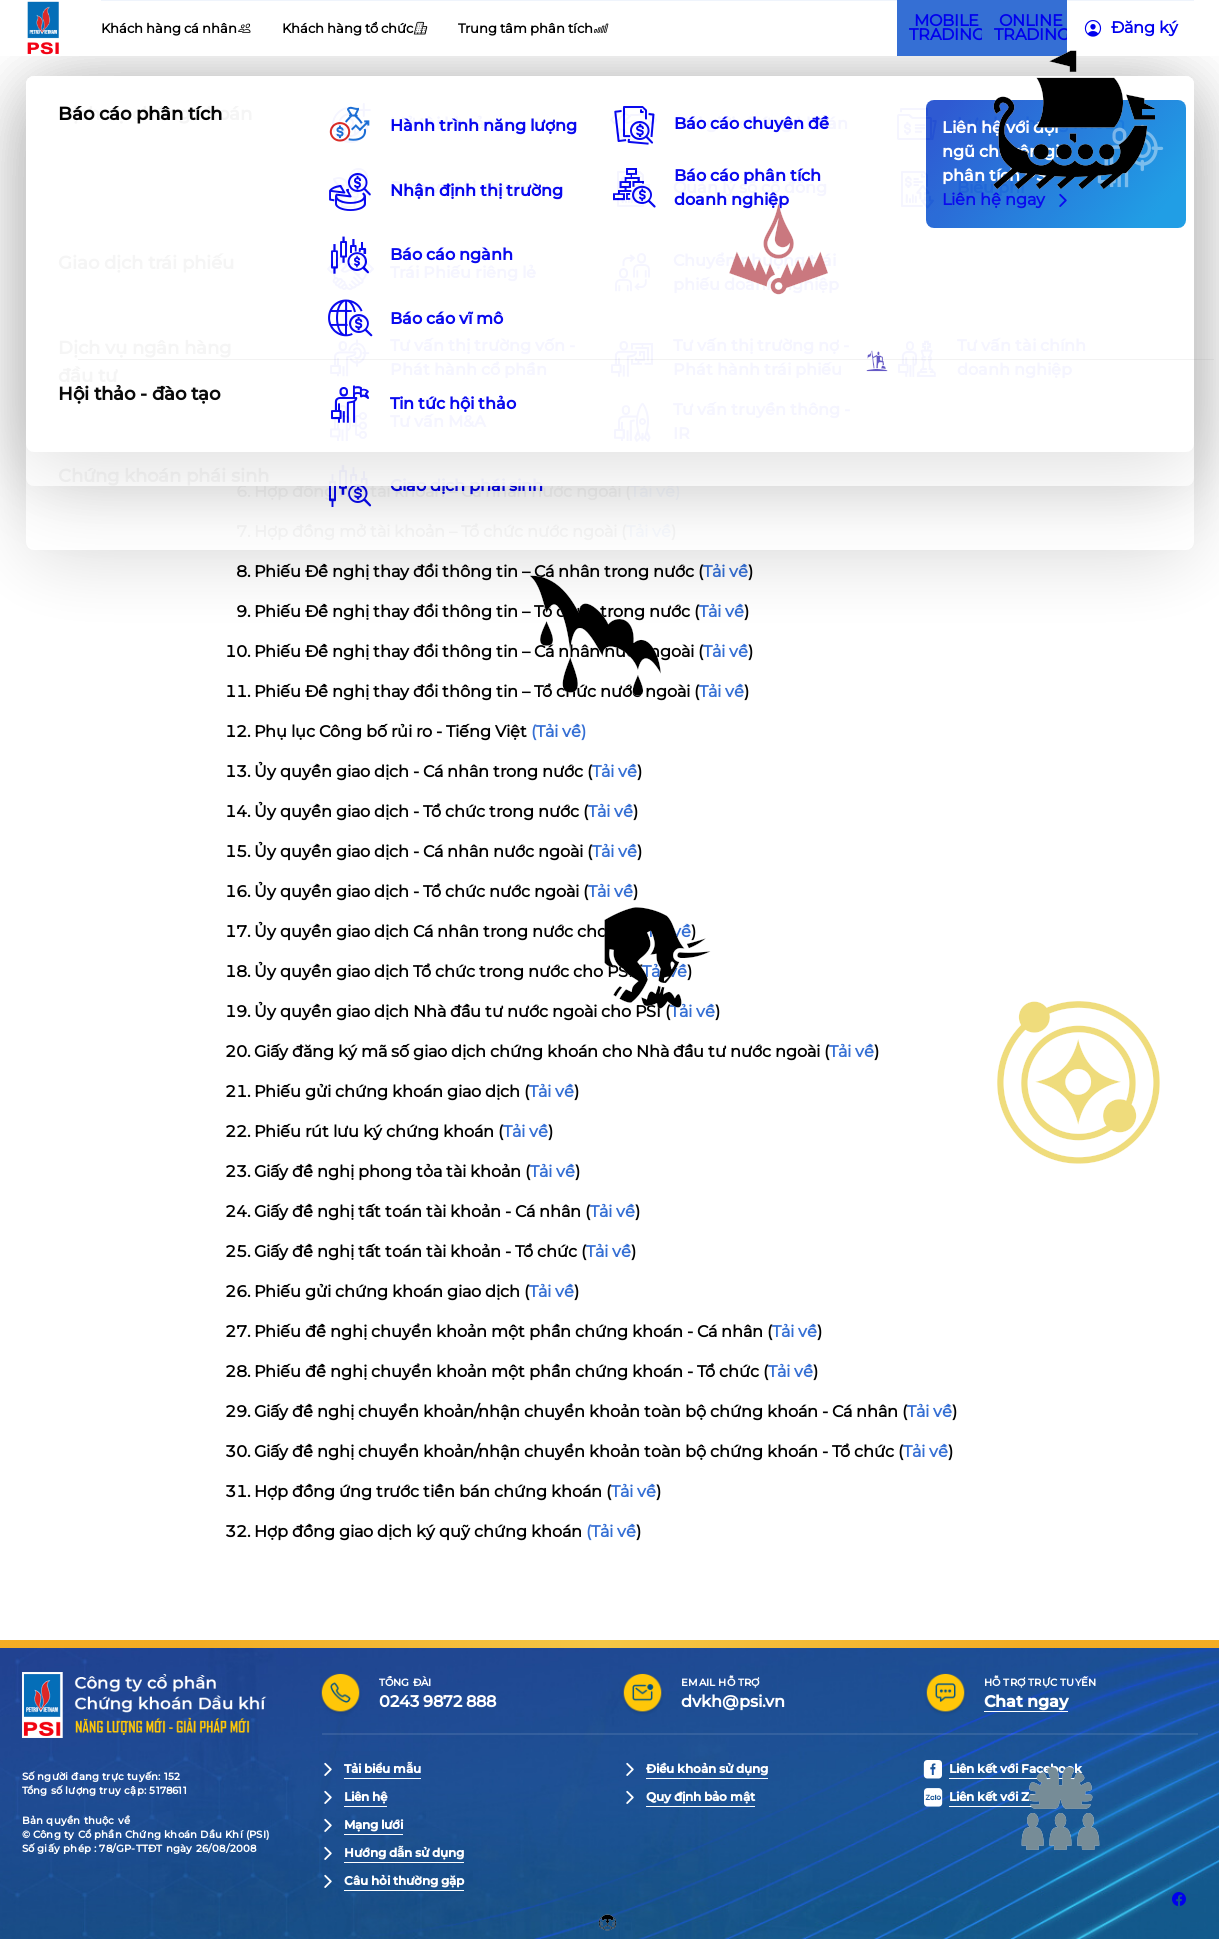 The width and height of the screenshot is (1219, 1939). Describe the element at coordinates (1078, 1082) in the screenshot. I see `access orbital mechanics or space simulation features` at that location.